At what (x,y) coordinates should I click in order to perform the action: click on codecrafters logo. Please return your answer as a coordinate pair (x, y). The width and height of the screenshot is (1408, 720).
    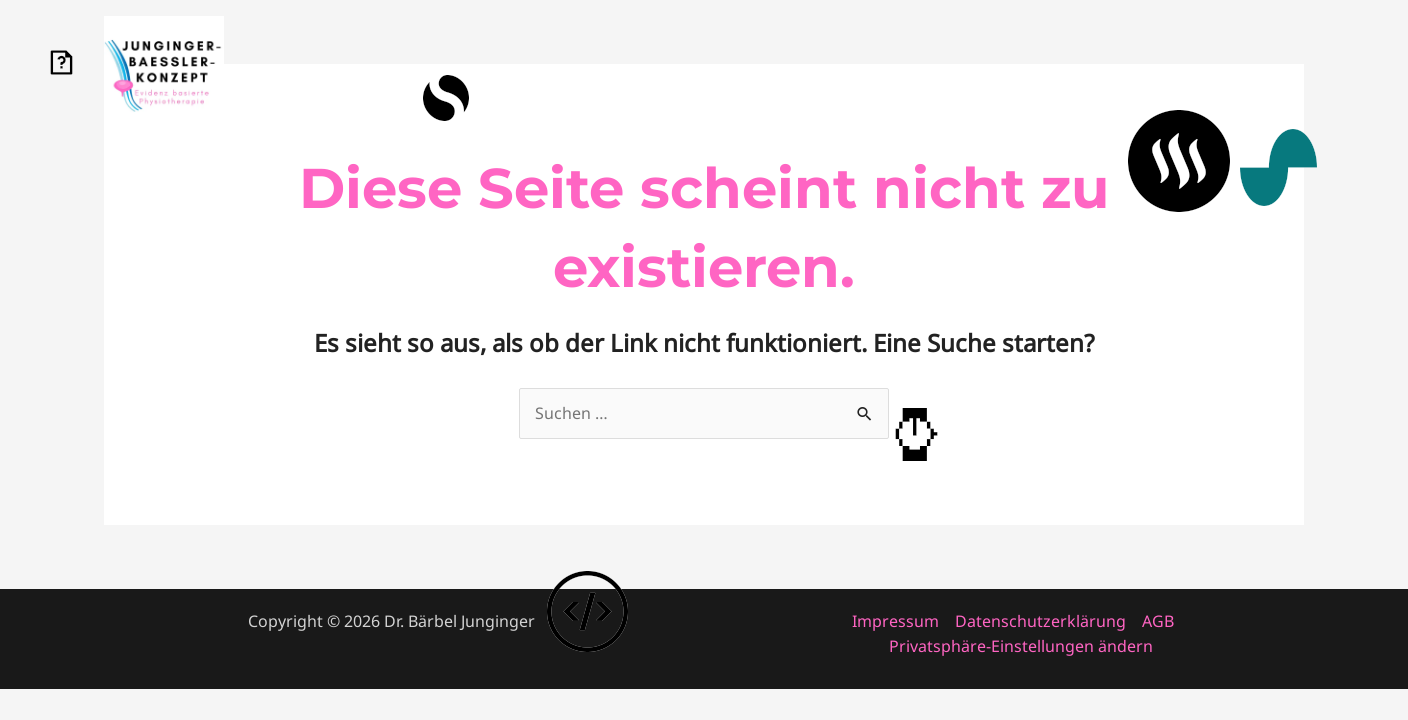
    Looking at the image, I should click on (587, 611).